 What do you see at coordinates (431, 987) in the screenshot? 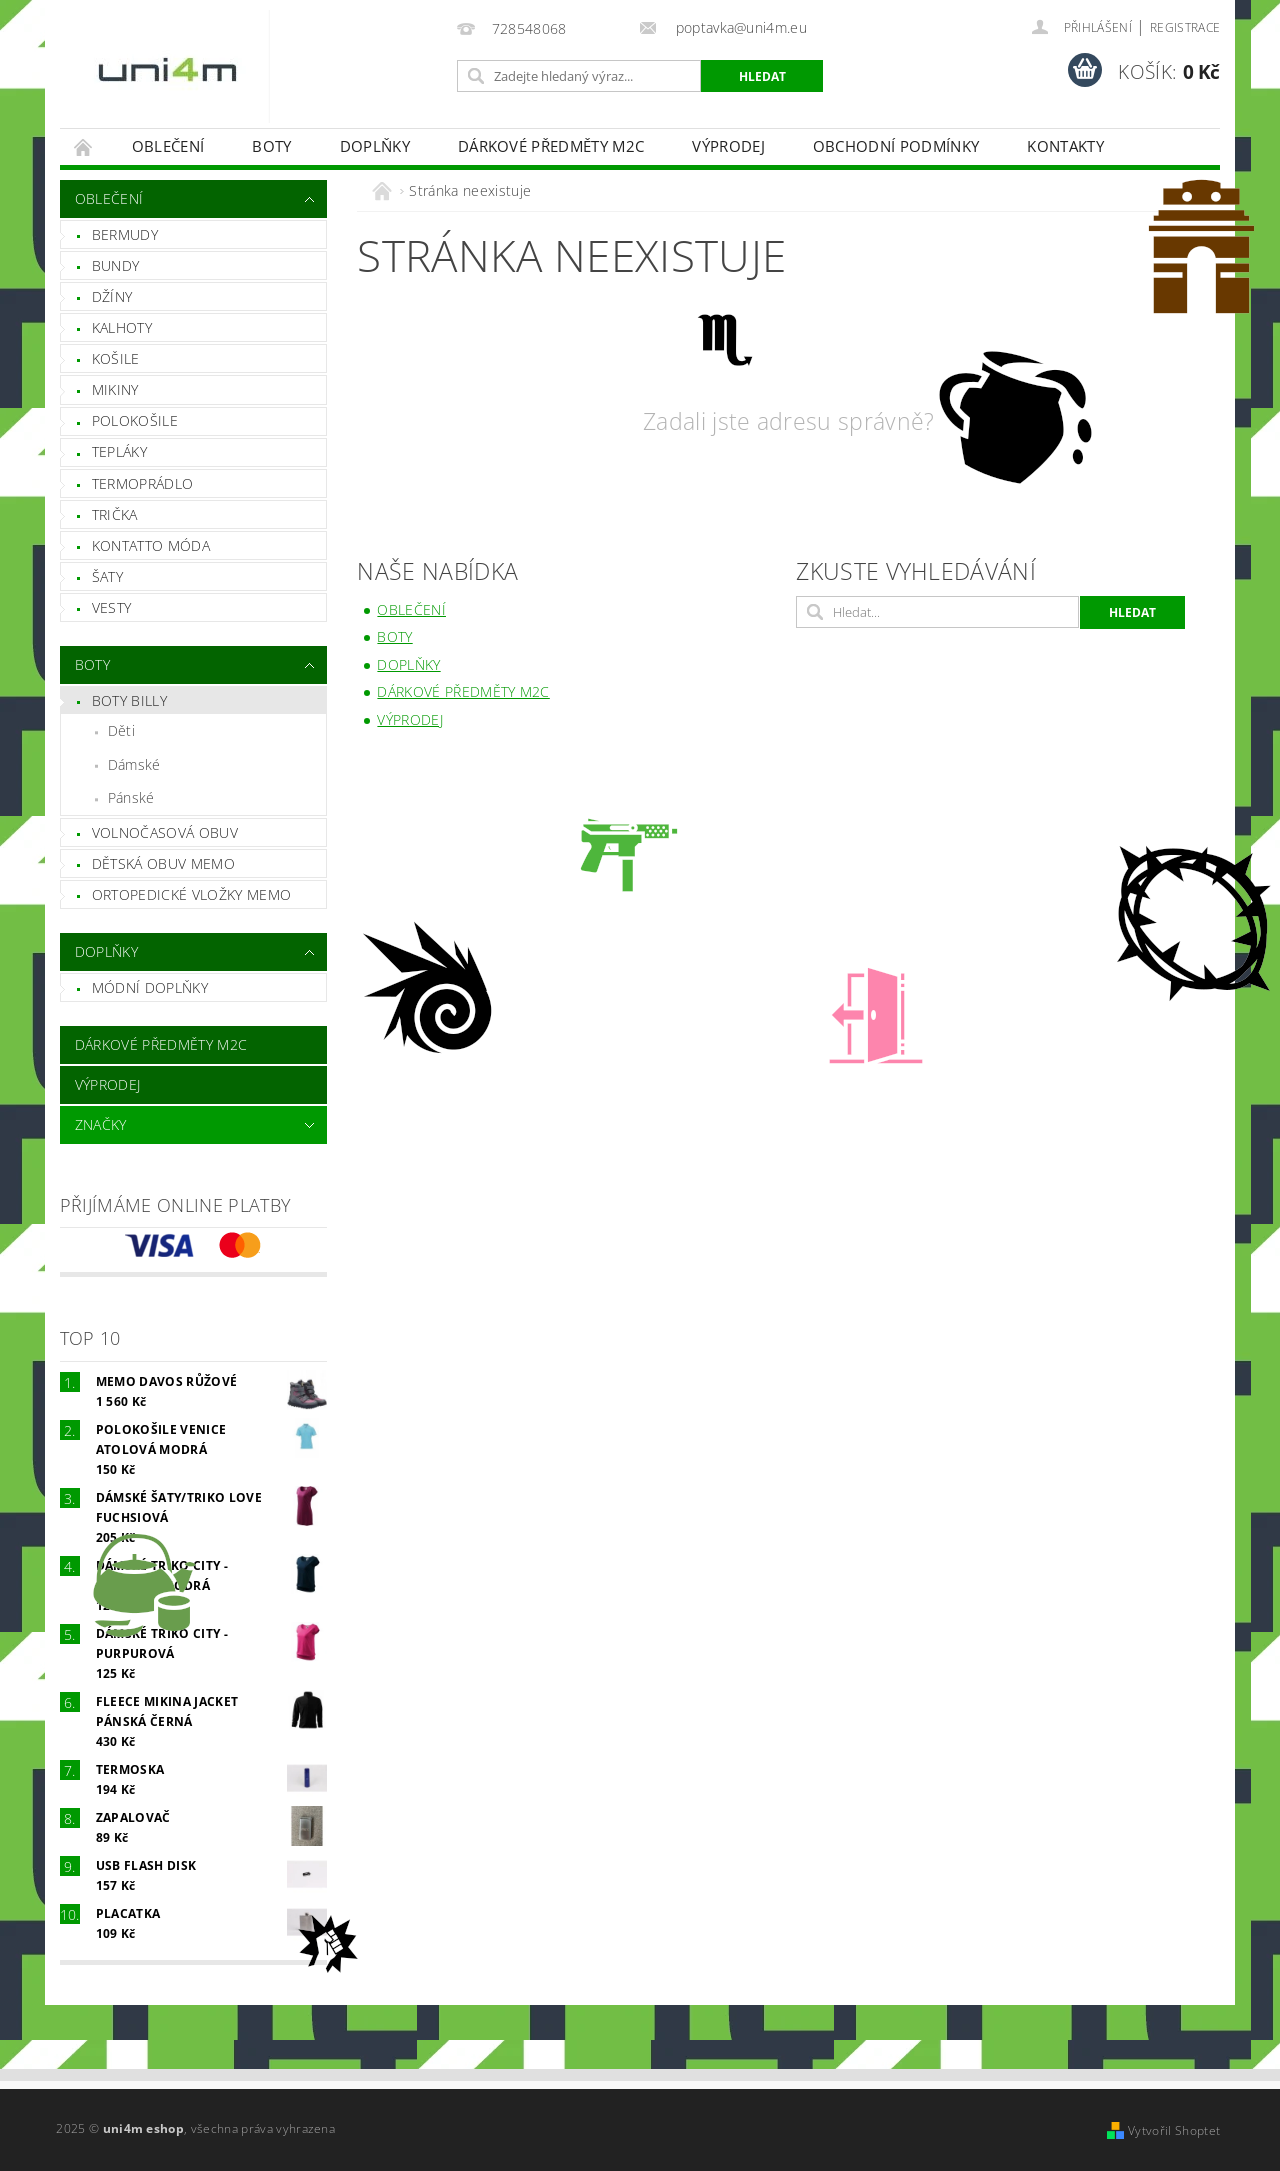
I see `select snail creature or enemy type in game` at bounding box center [431, 987].